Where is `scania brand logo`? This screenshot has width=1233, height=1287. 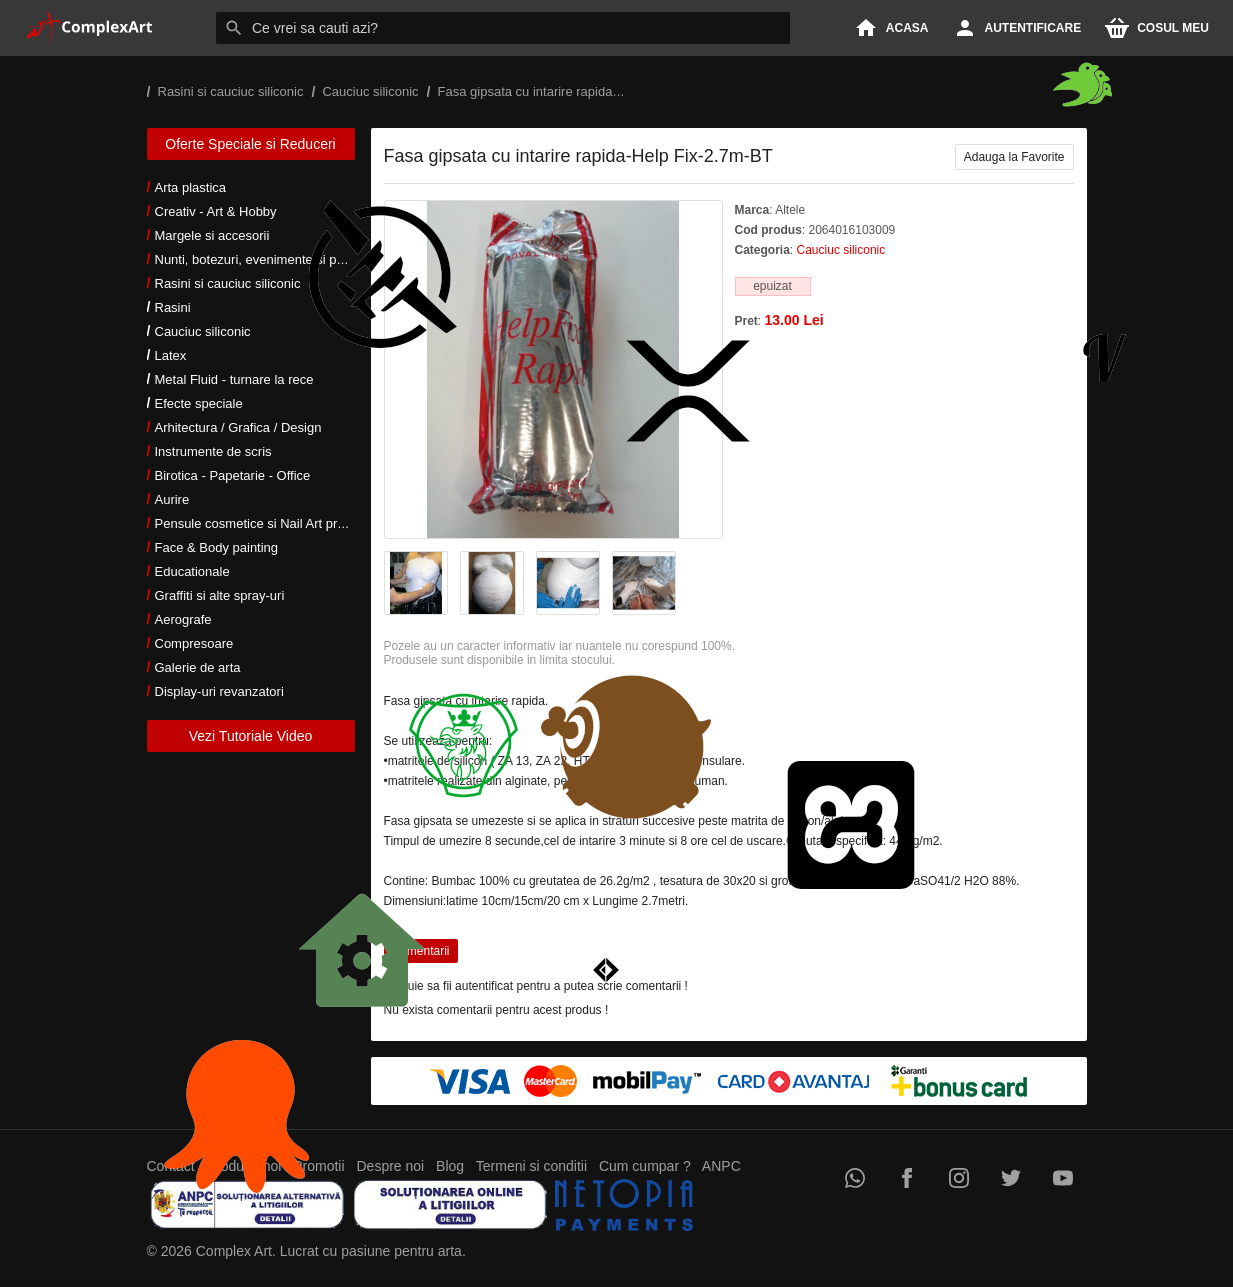
scania brand logo is located at coordinates (463, 745).